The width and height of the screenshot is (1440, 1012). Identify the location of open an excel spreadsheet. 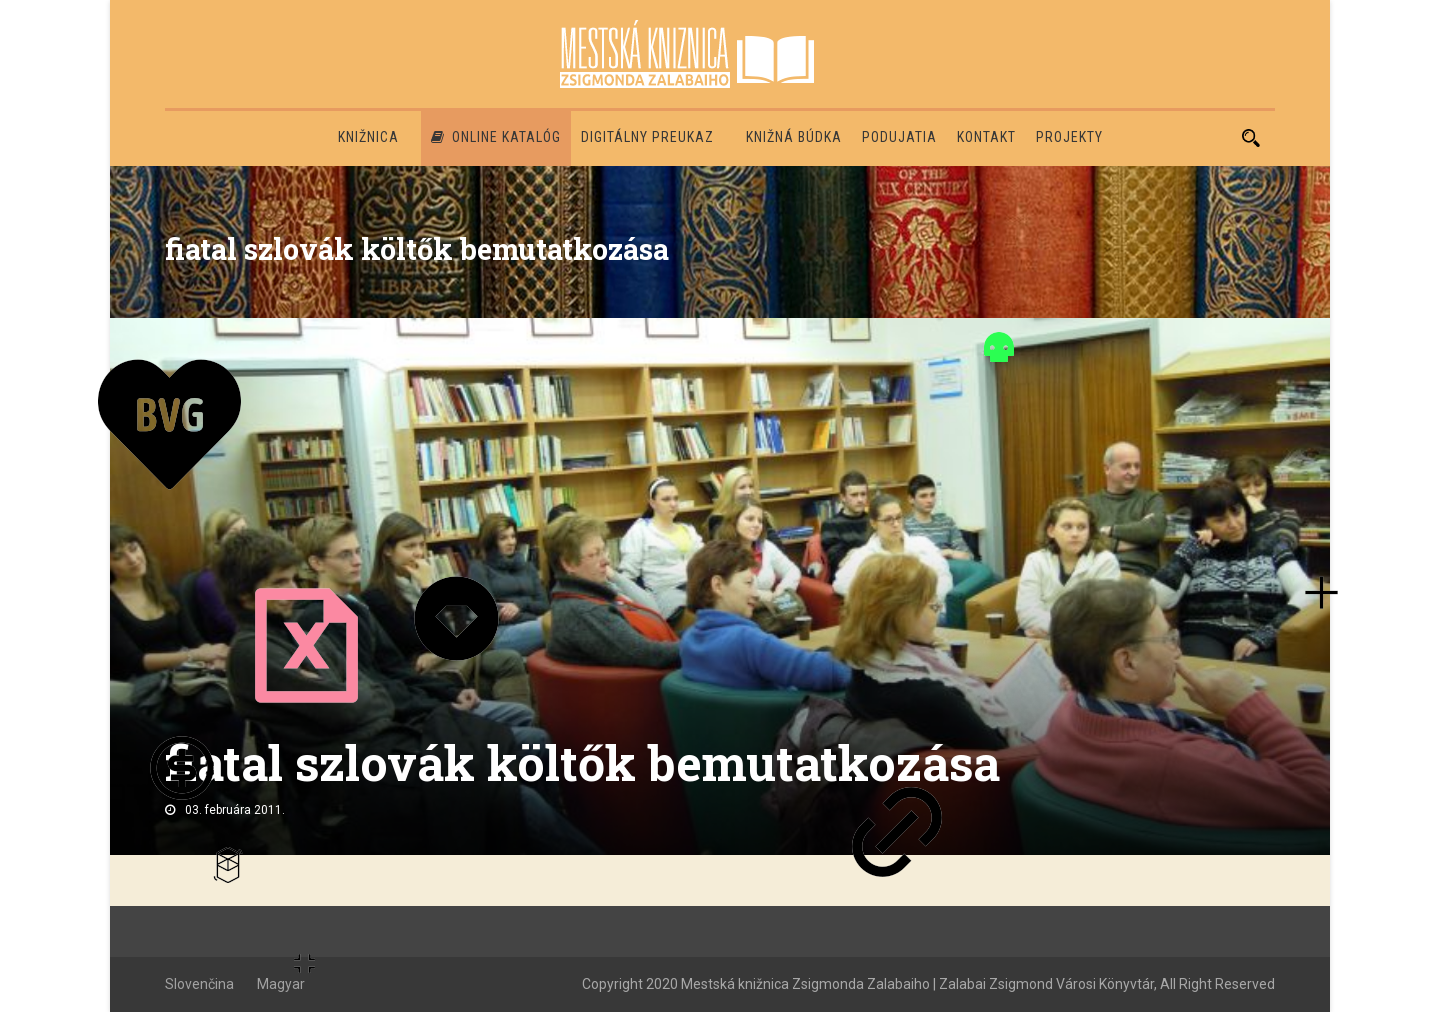
(306, 645).